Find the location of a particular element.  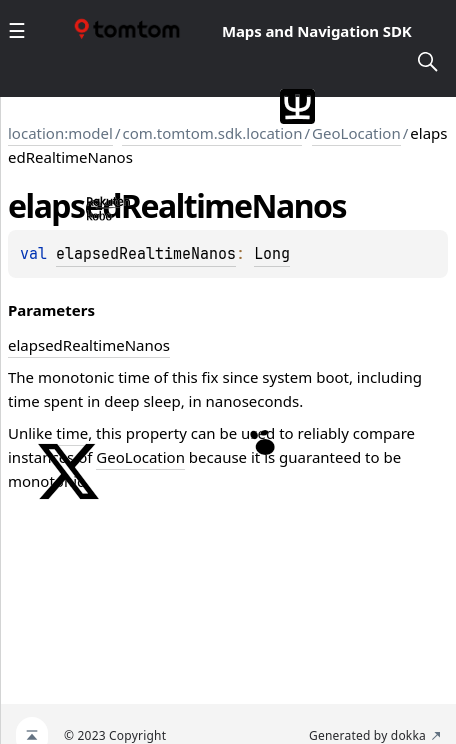

open the Rime input method application is located at coordinates (297, 106).